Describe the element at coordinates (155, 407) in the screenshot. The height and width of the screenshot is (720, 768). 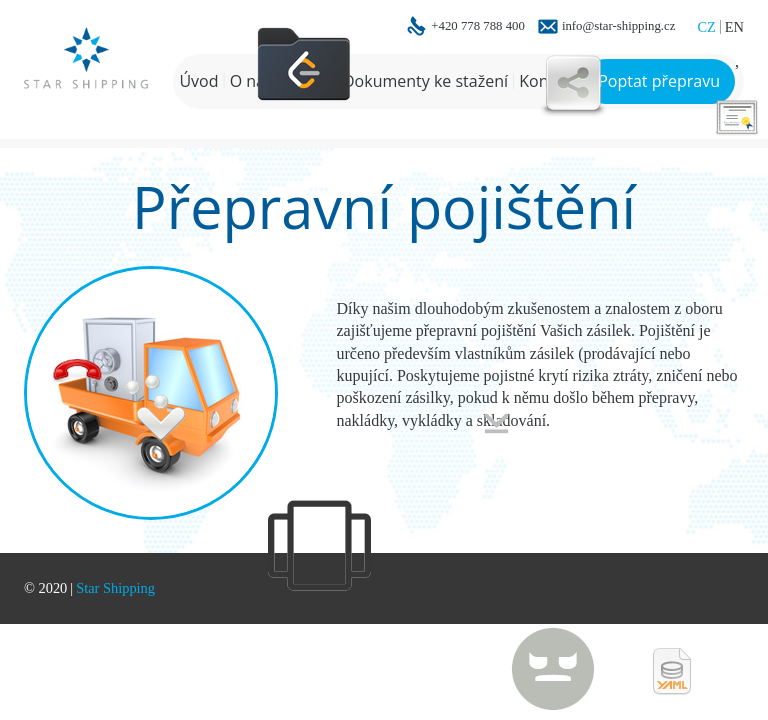
I see `jump to a specific location or section` at that location.